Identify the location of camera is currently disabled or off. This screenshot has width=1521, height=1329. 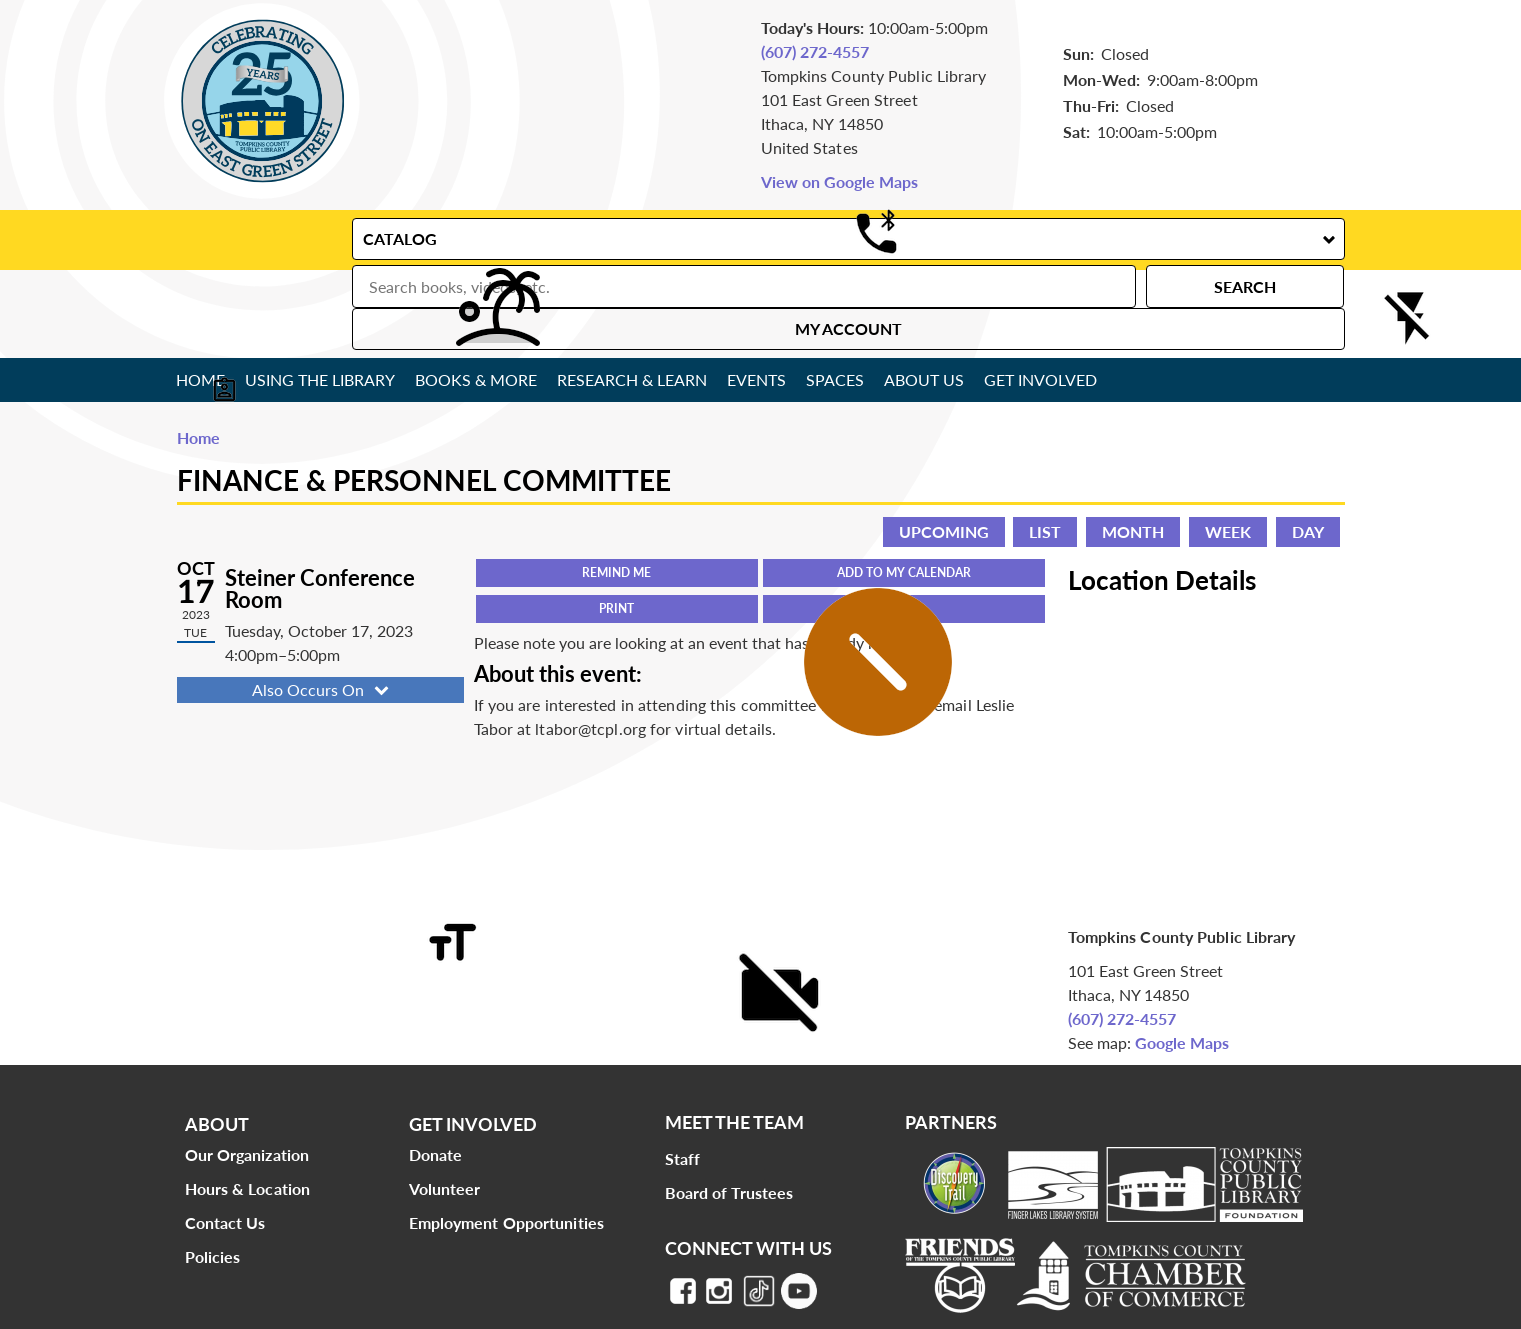
(780, 995).